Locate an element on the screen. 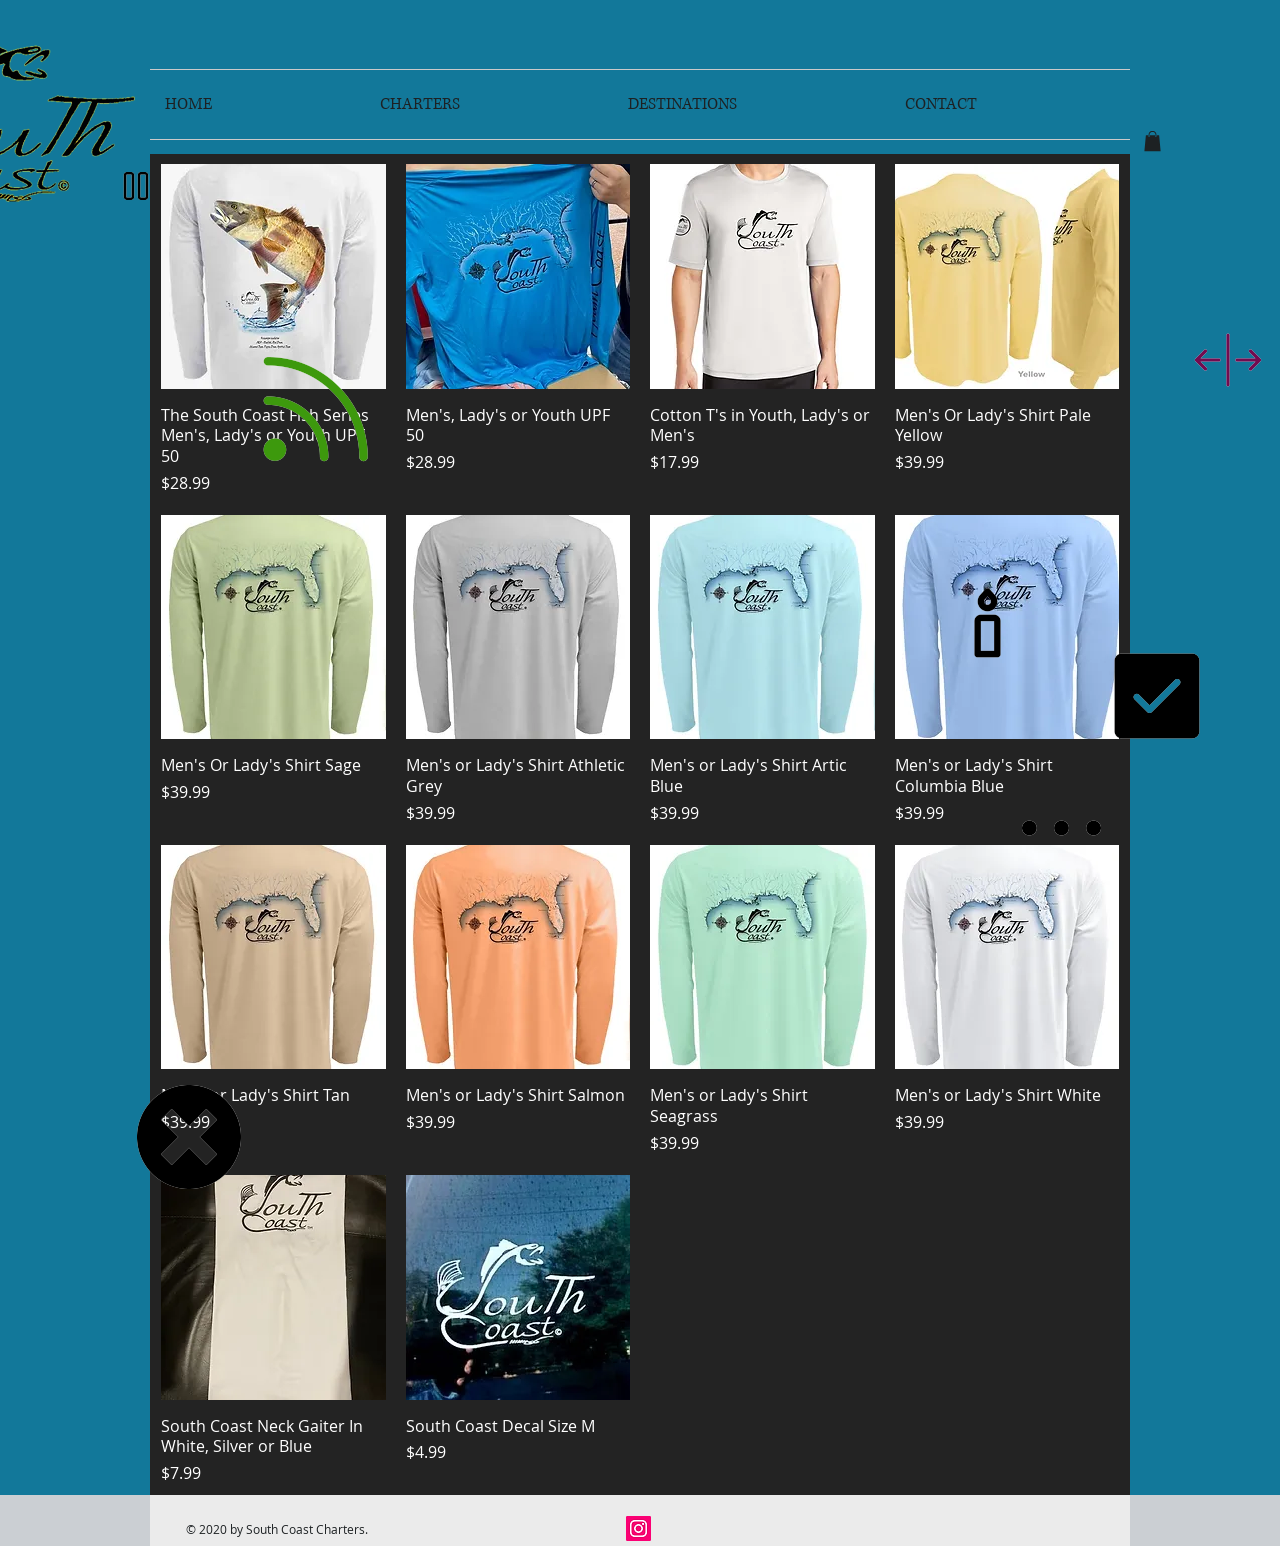  a selected or checked item is located at coordinates (1157, 696).